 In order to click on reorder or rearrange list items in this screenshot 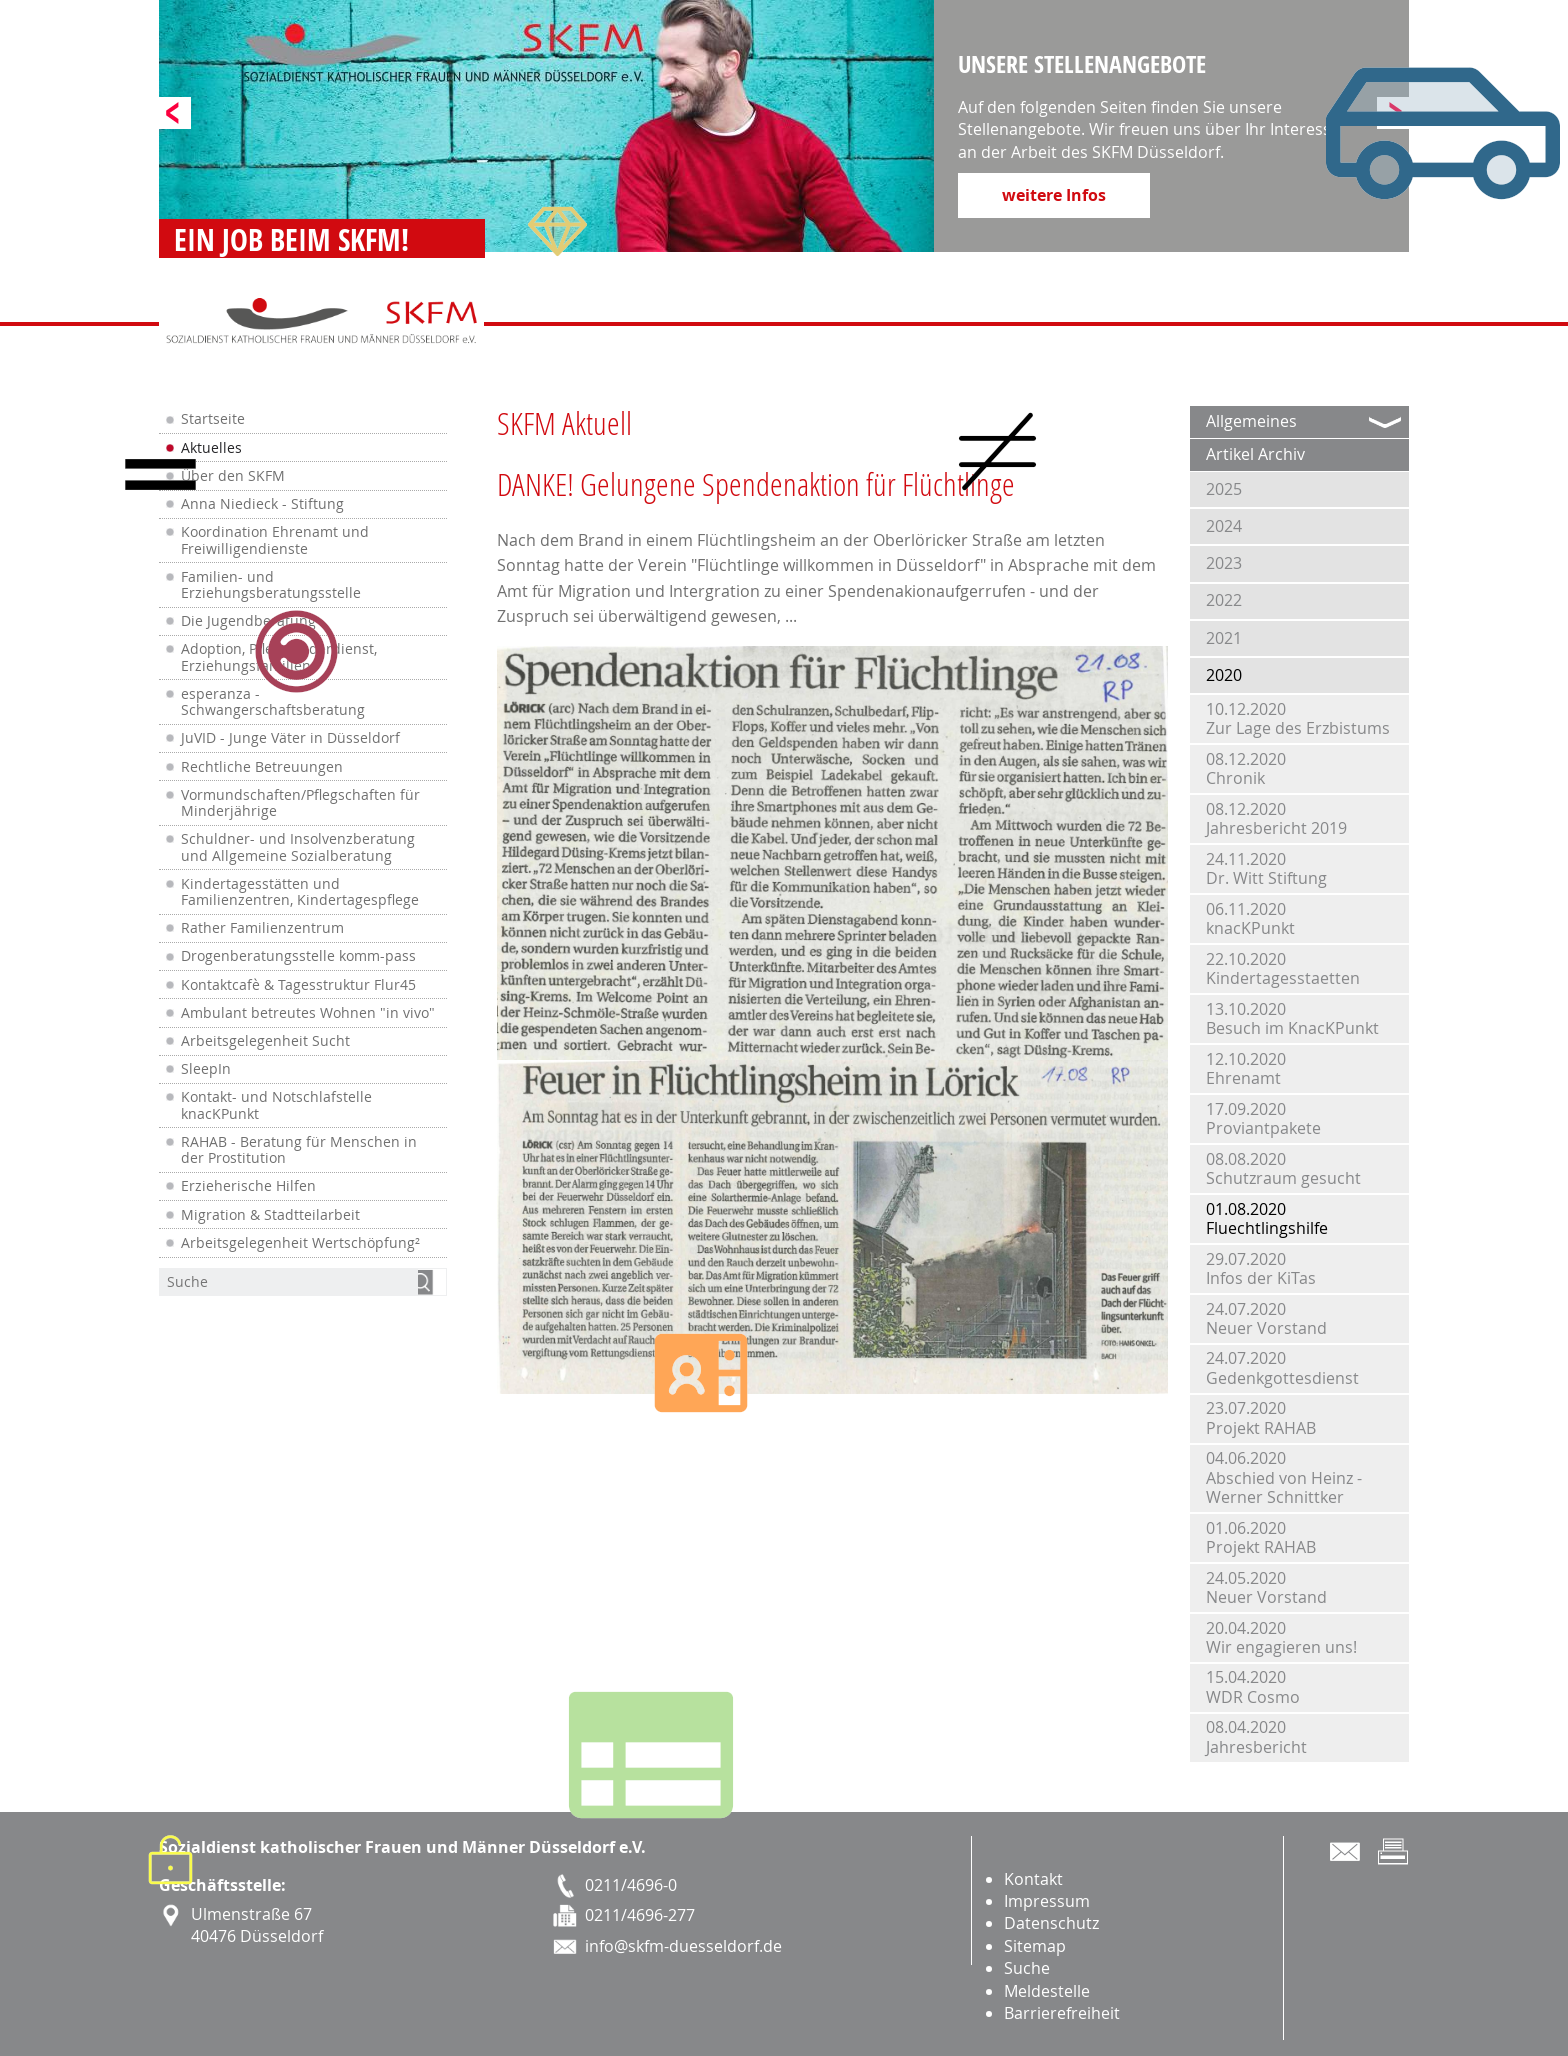, I will do `click(160, 474)`.